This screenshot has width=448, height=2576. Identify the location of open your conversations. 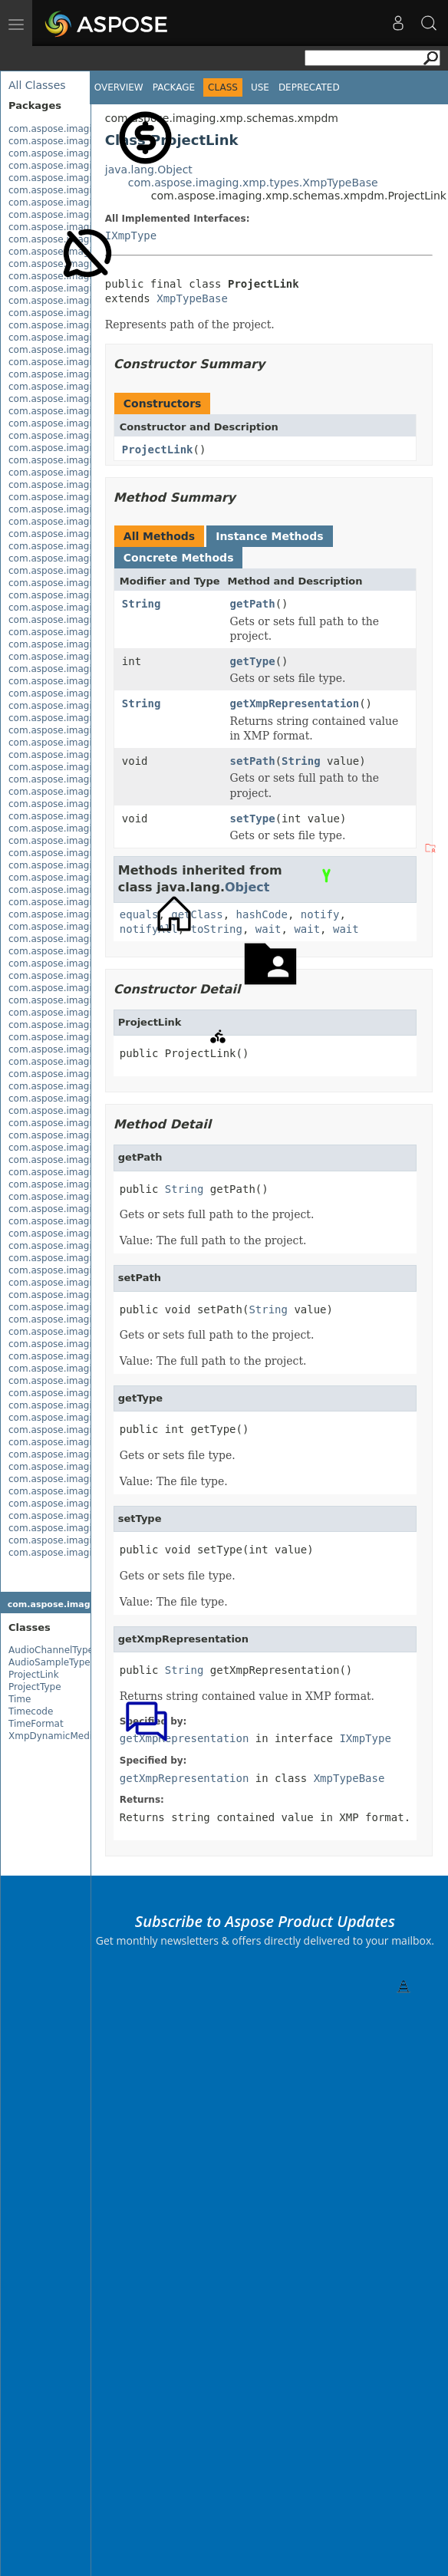
(147, 1721).